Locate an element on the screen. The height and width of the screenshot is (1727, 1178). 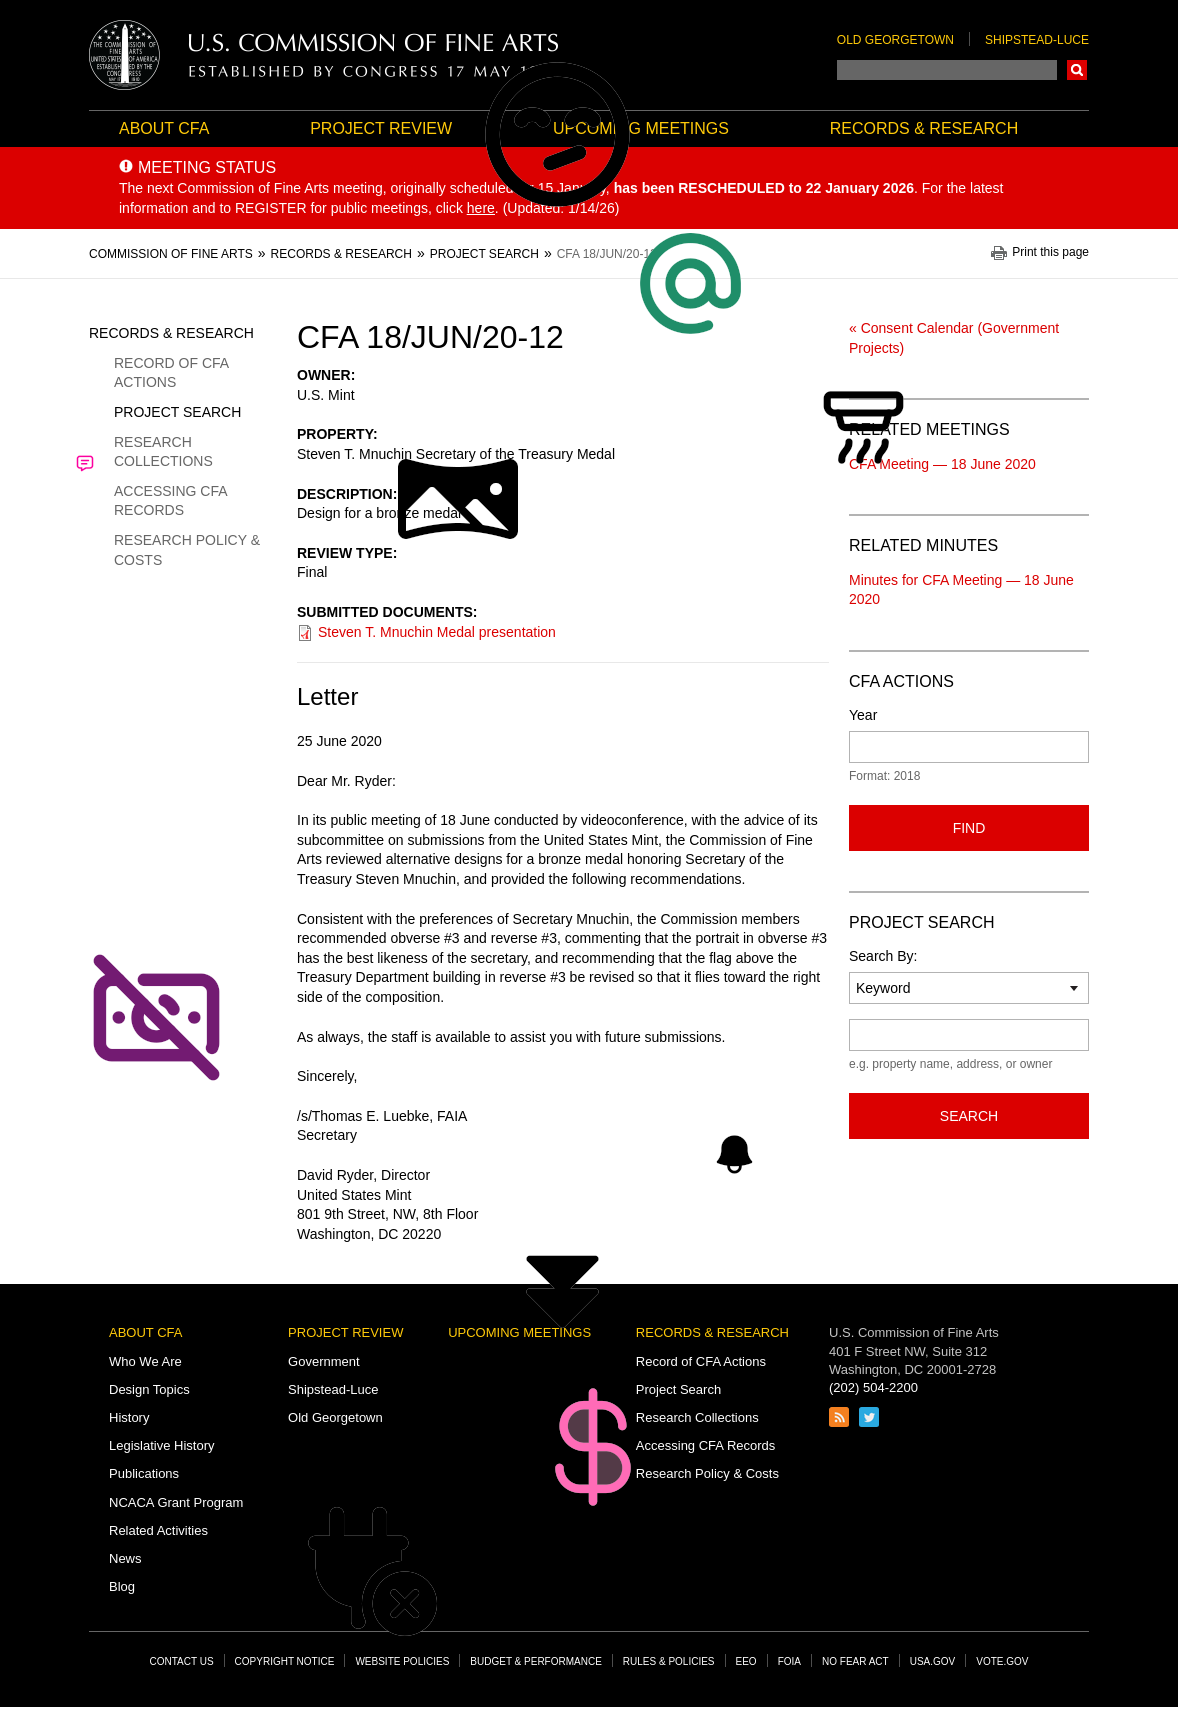
view pricing or payment options is located at coordinates (593, 1447).